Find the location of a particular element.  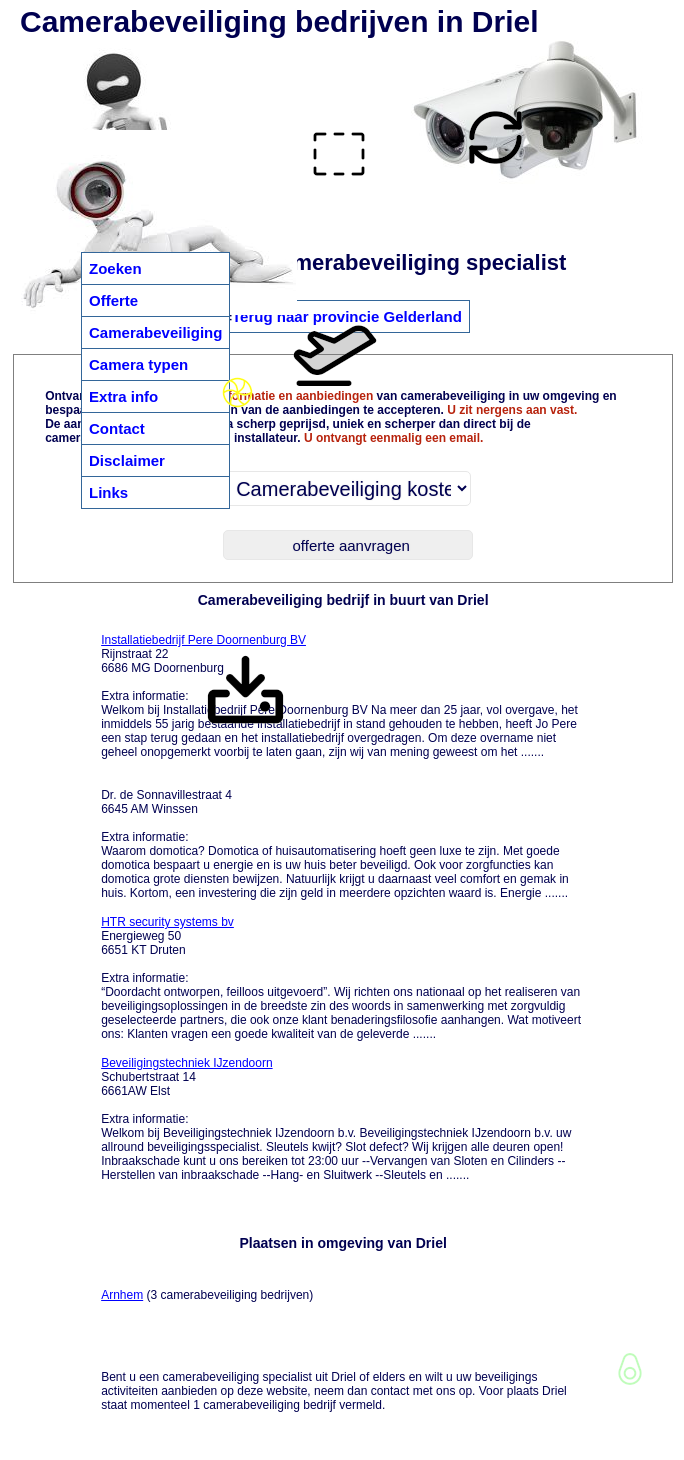

refresh or reload content is located at coordinates (495, 137).